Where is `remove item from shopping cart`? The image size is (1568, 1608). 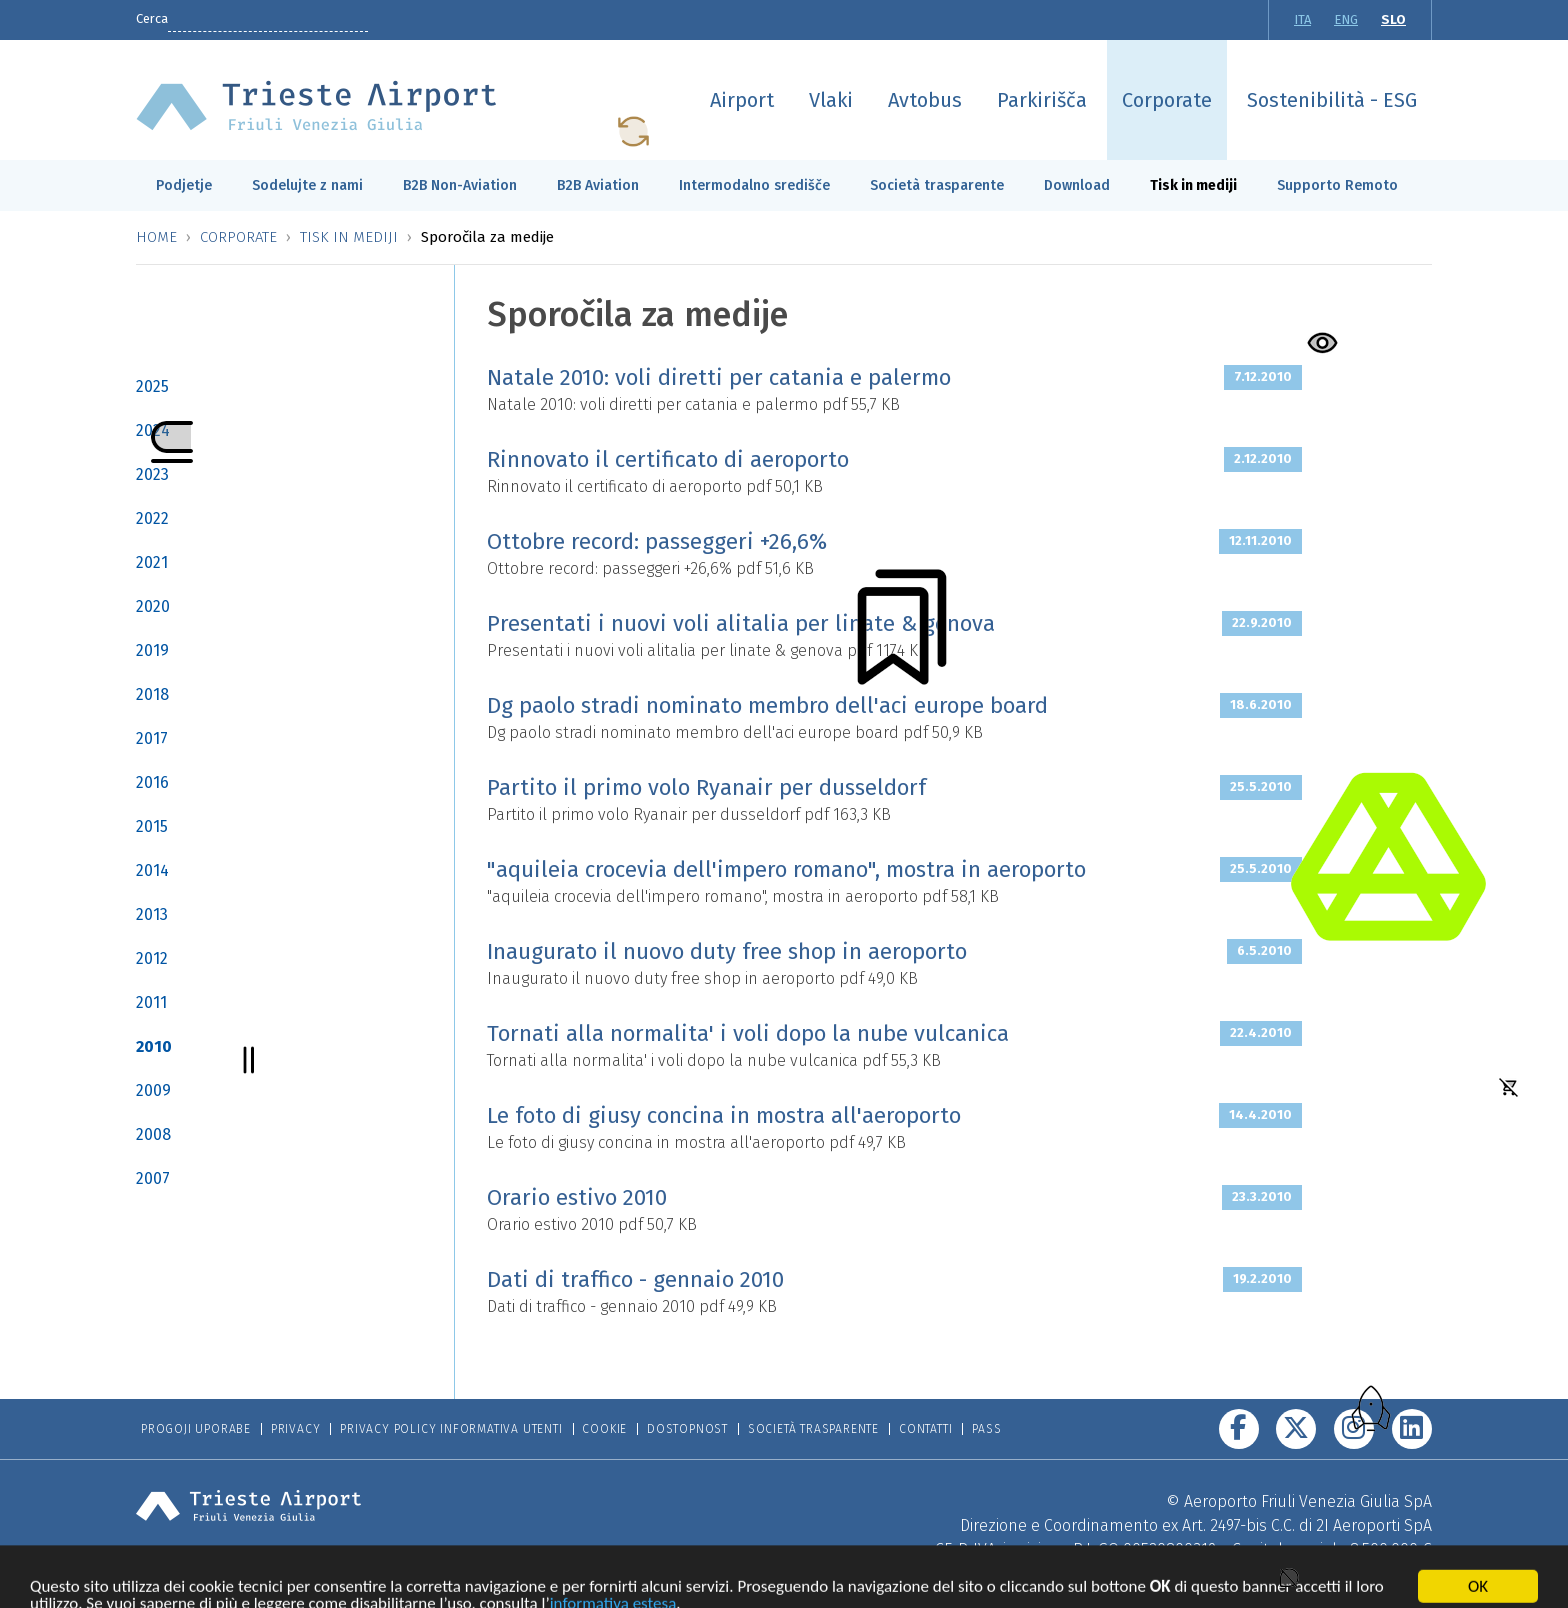
remove item from shopping cart is located at coordinates (1509, 1087).